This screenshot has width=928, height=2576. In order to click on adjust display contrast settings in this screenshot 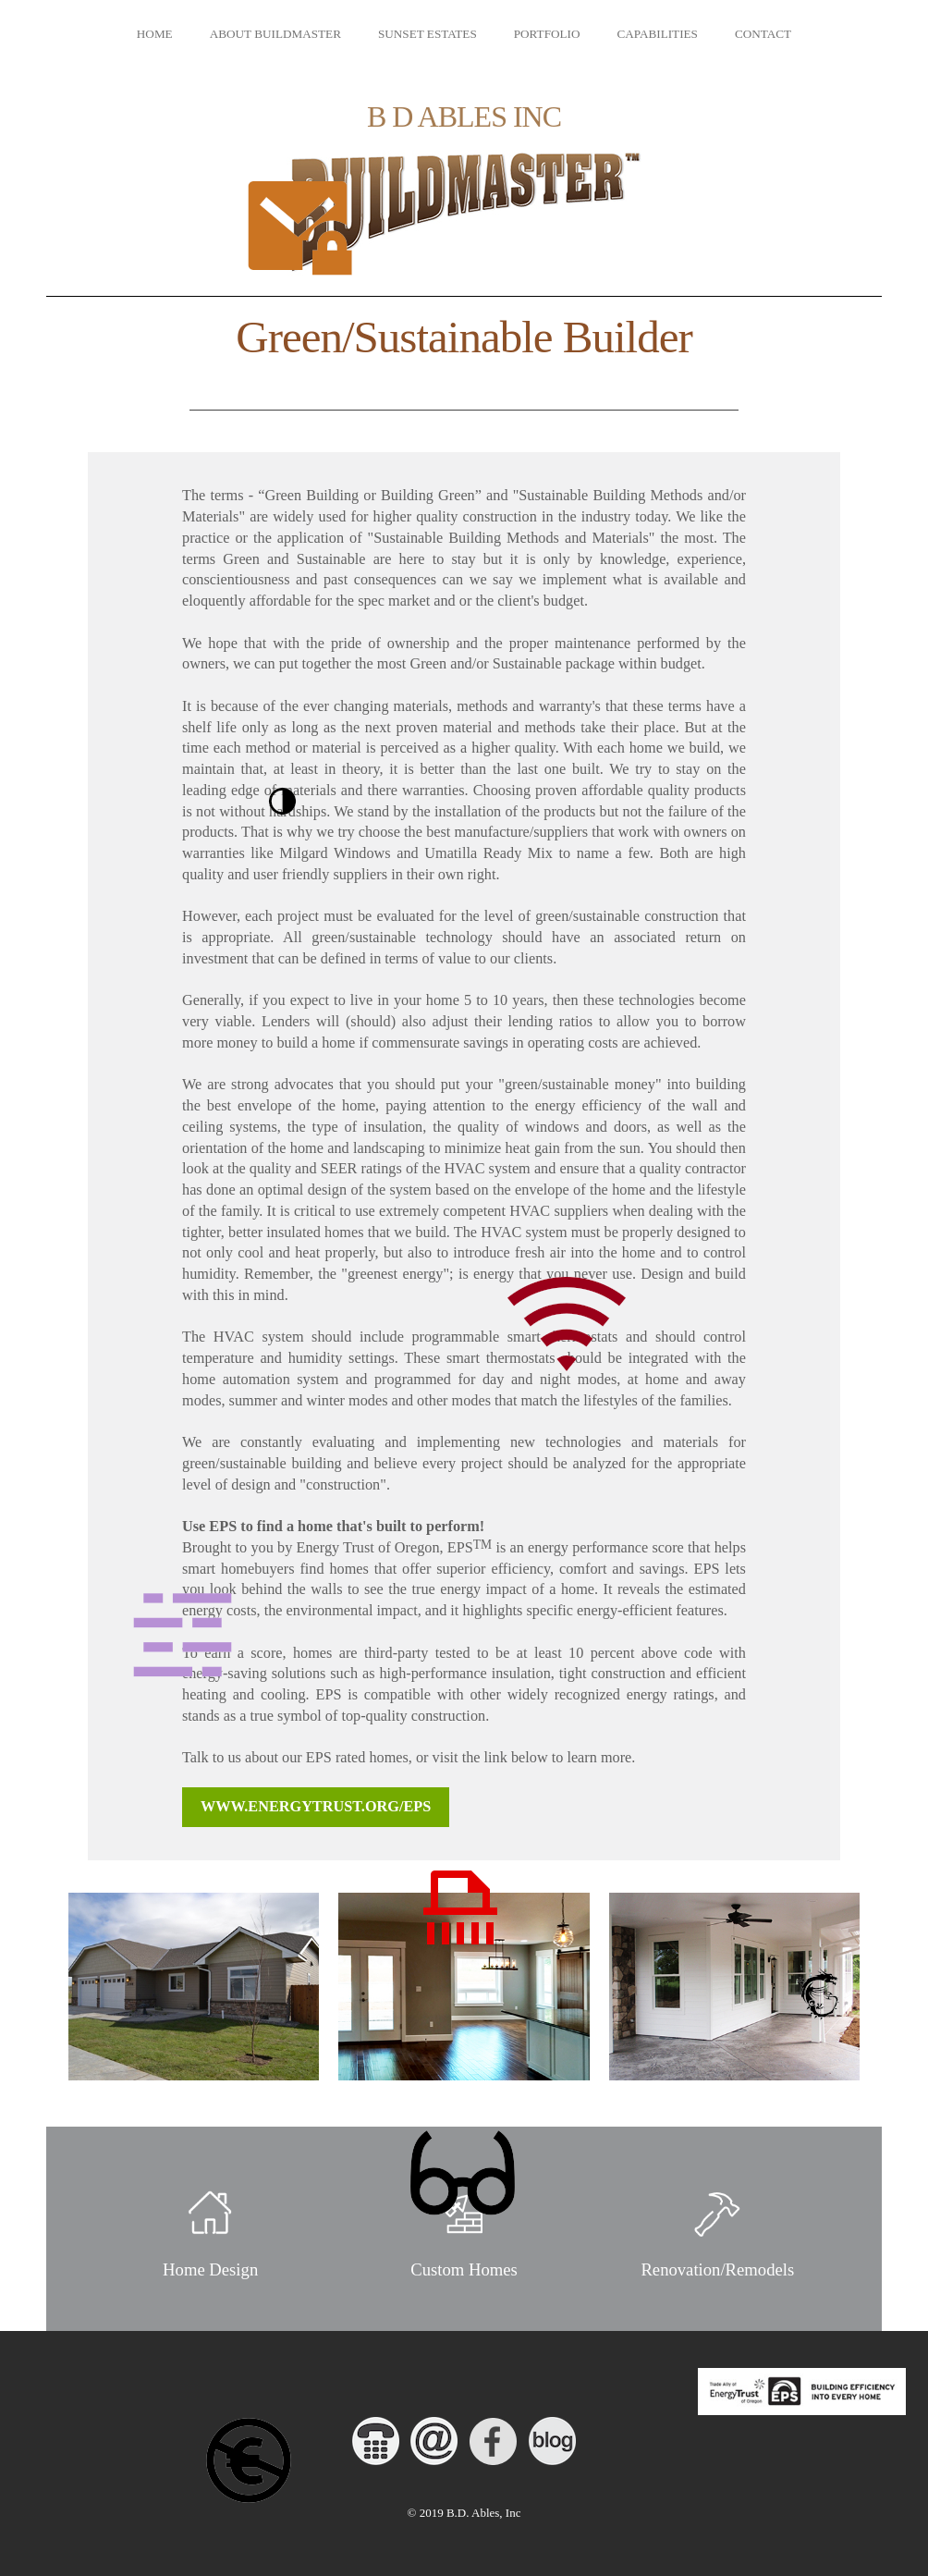, I will do `click(282, 801)`.